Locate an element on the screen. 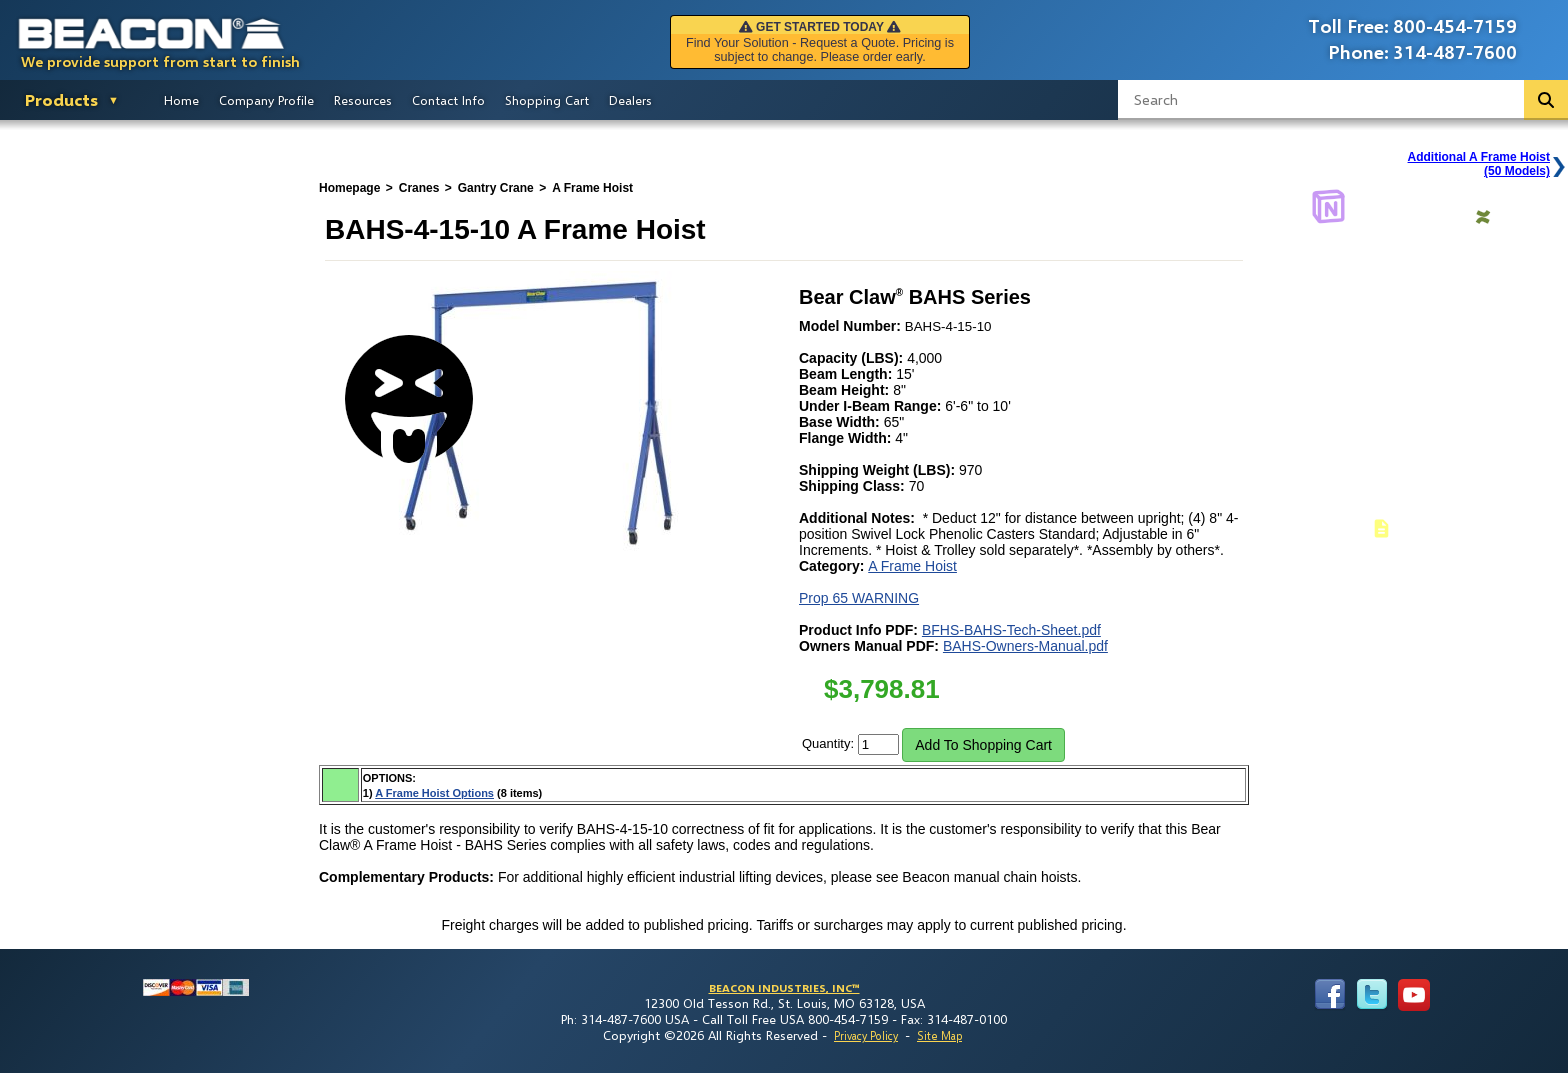 Image resolution: width=1568 pixels, height=1073 pixels. react with a laughing face emoji is located at coordinates (409, 399).